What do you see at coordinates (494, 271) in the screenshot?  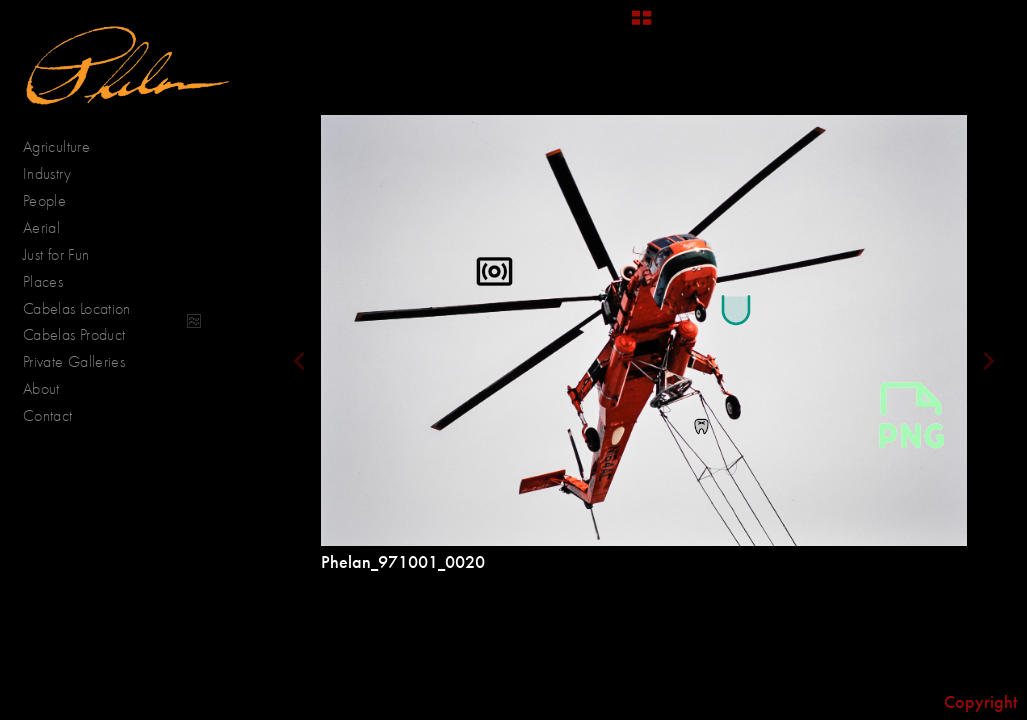 I see `enable surround sound audio` at bounding box center [494, 271].